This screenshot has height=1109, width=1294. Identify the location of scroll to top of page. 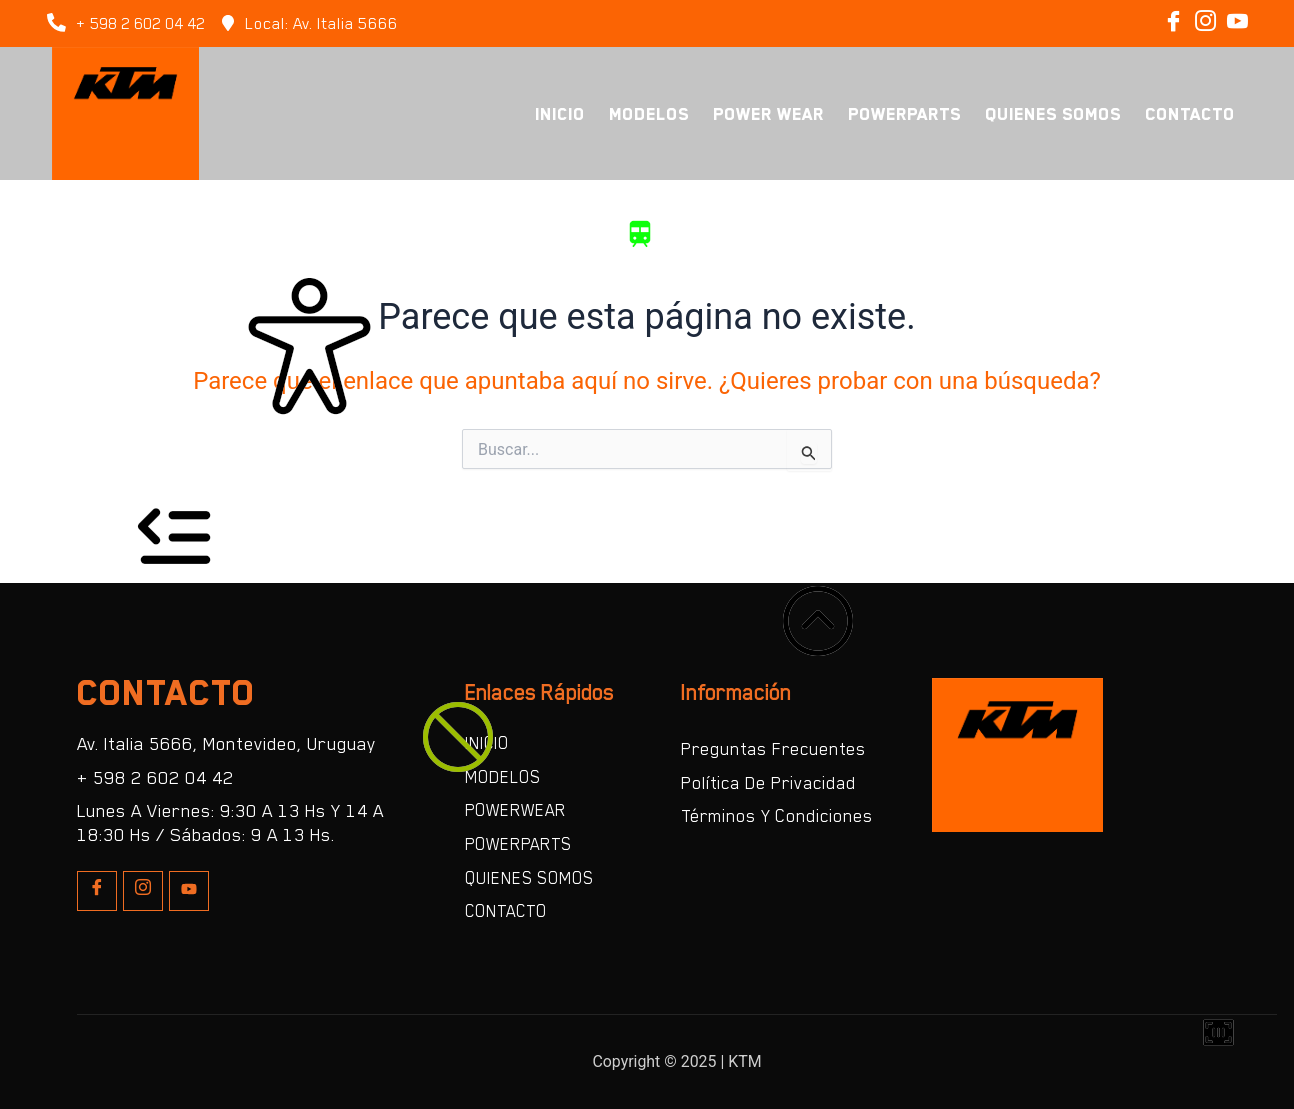
(818, 621).